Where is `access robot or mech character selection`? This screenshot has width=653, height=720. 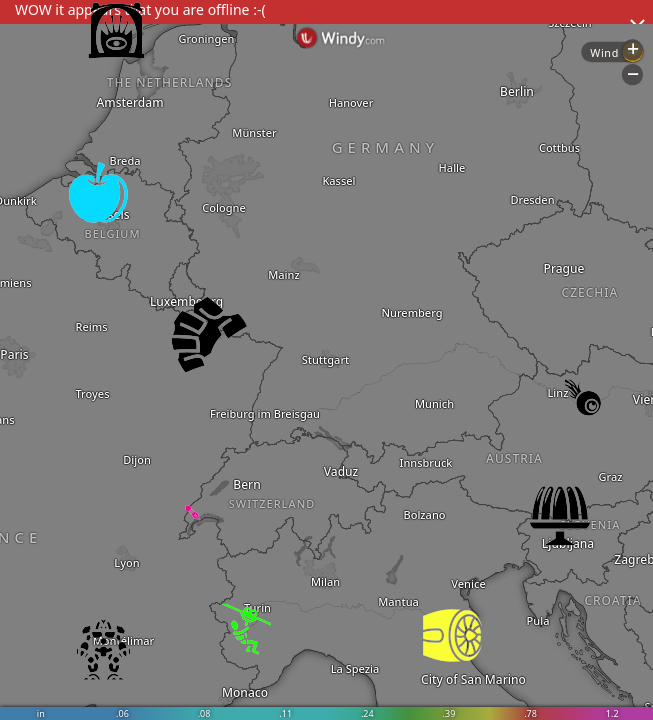
access robot or mech character selection is located at coordinates (103, 649).